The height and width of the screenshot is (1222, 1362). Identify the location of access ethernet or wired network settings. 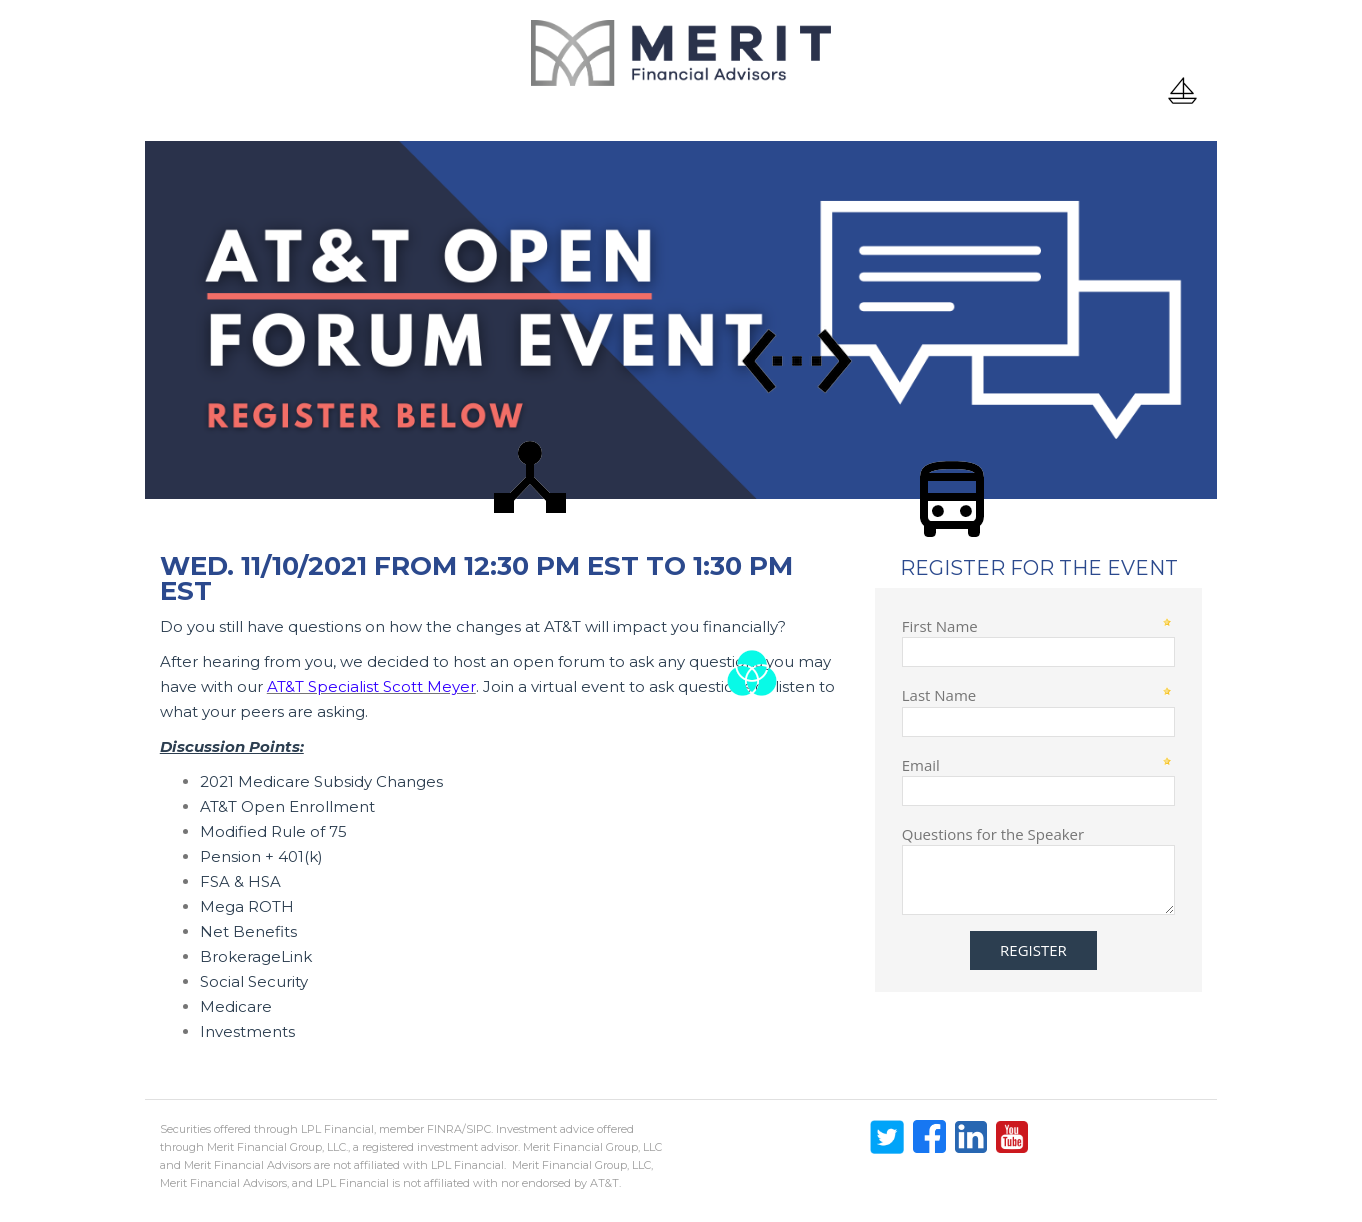
(797, 361).